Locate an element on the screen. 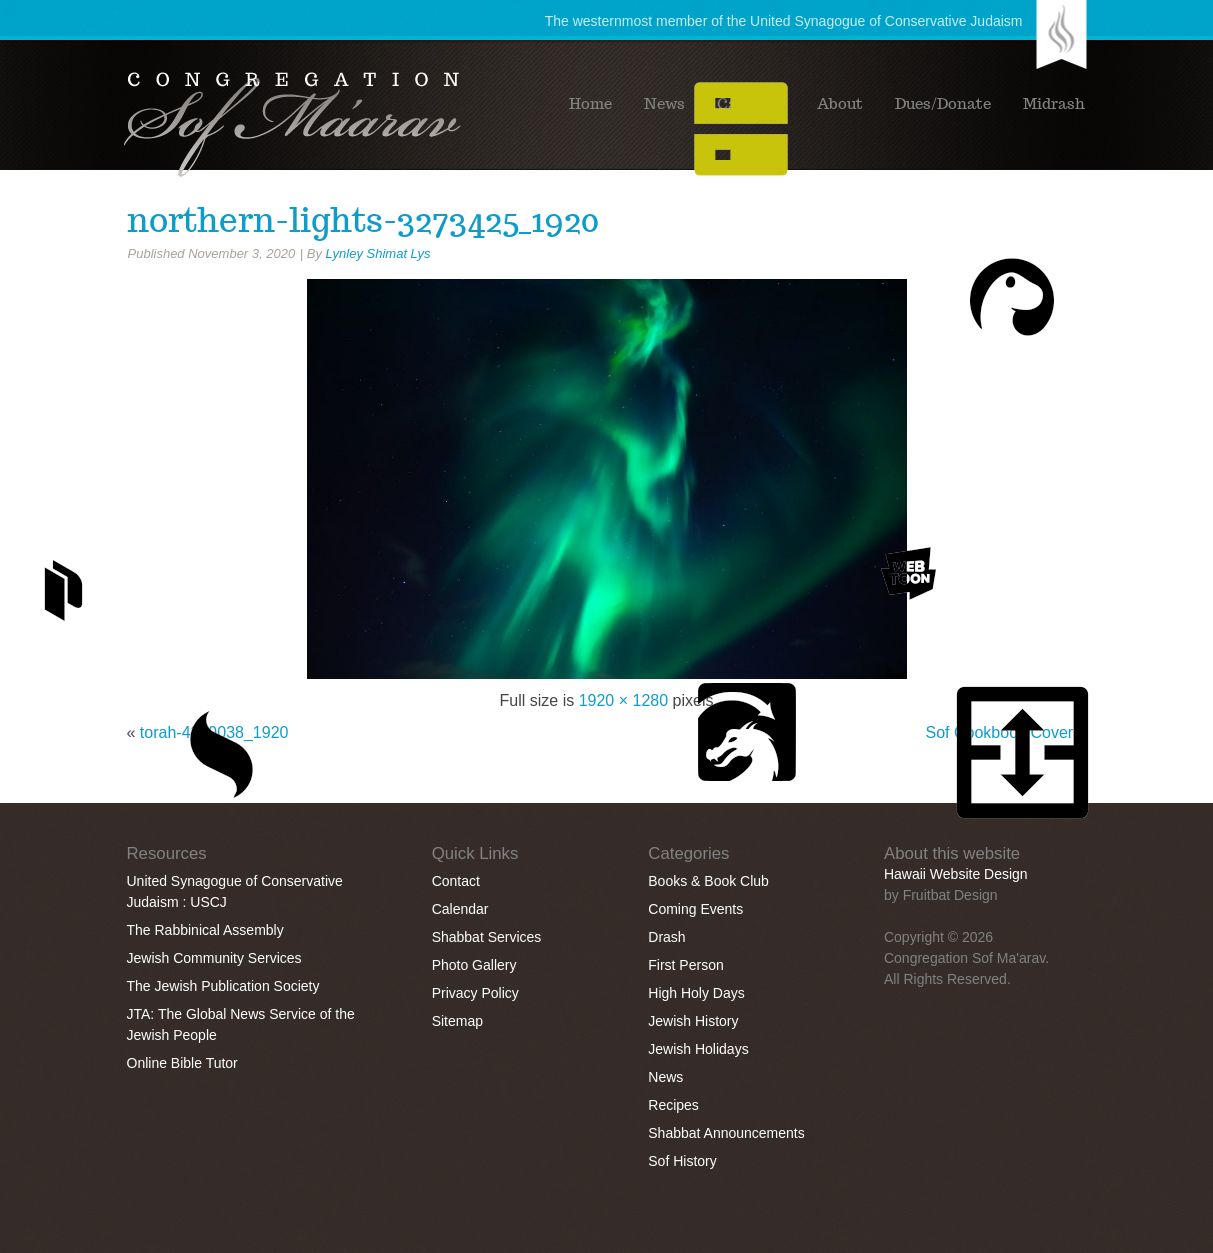  access server settings or management is located at coordinates (741, 129).